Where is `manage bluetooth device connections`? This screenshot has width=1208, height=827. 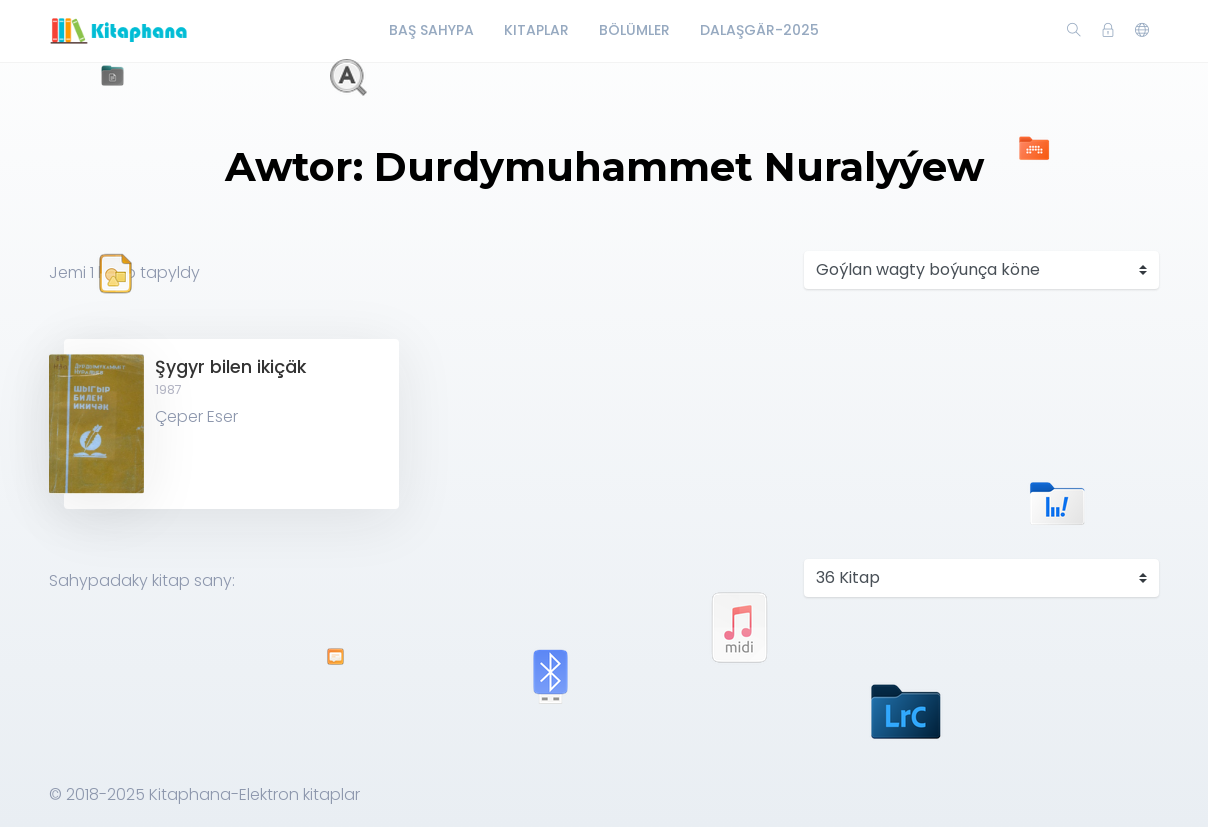
manage bluetooth device connections is located at coordinates (550, 676).